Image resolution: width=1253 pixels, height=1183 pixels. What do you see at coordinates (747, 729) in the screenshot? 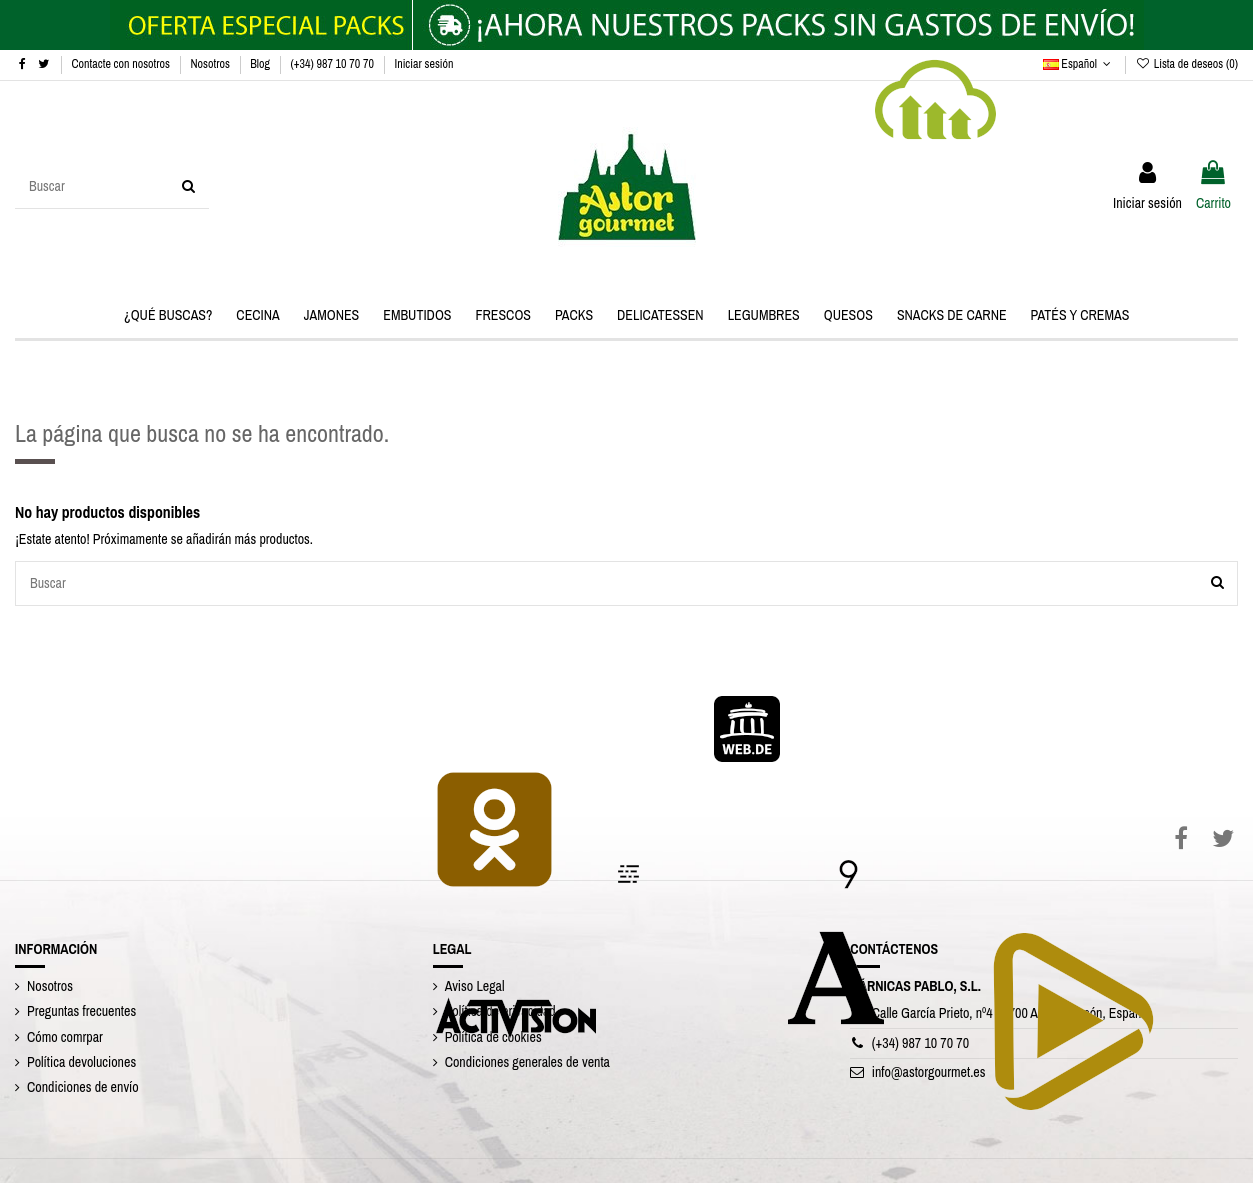
I see `open web.de email service` at bounding box center [747, 729].